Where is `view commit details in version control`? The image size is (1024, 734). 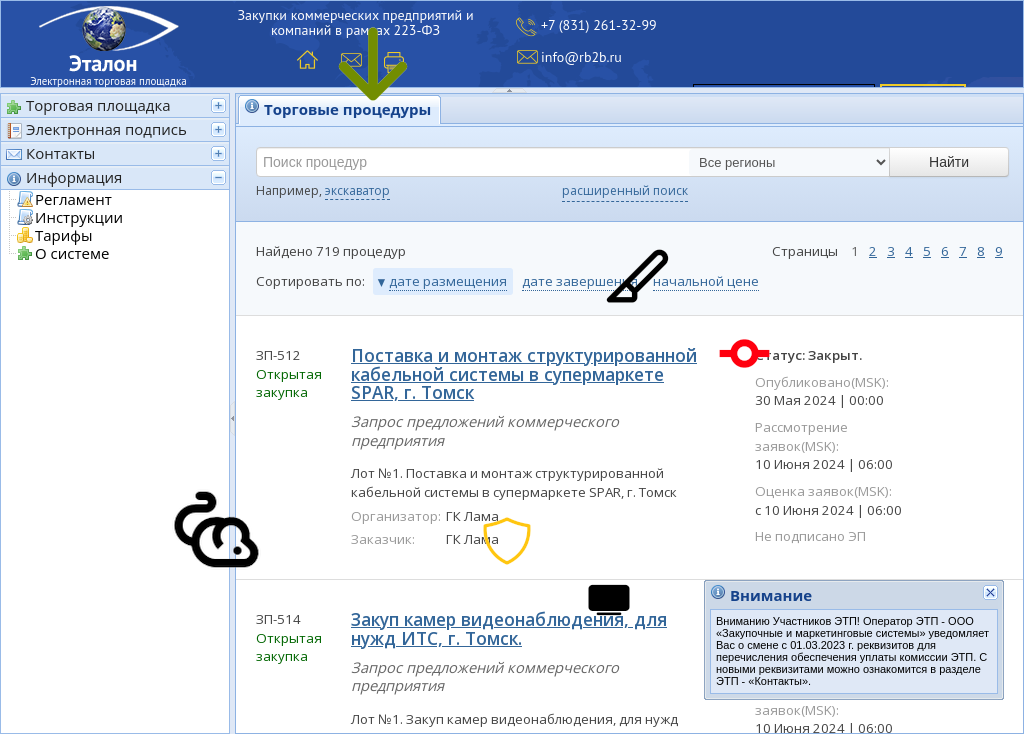
view commit details in version control is located at coordinates (744, 353).